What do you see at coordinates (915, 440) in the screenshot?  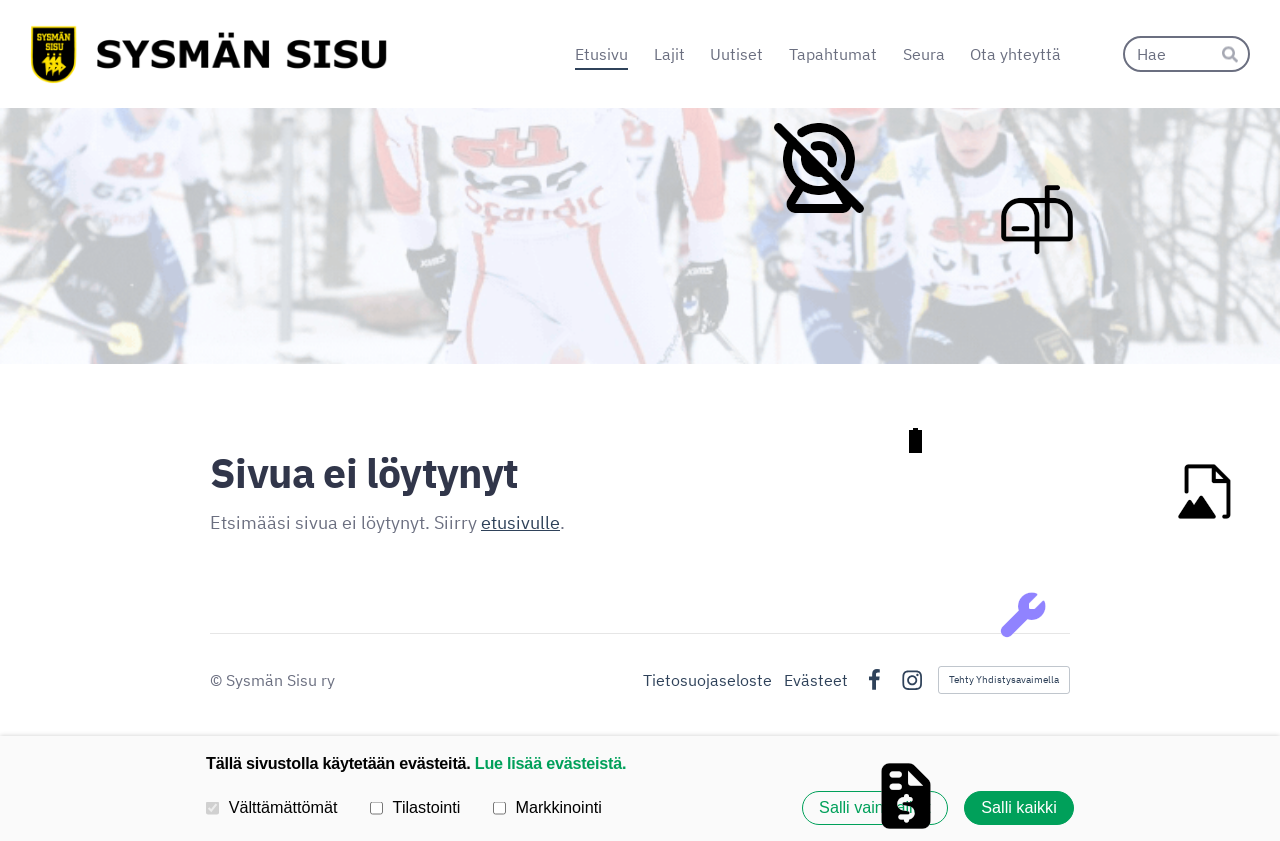 I see `indicates battery is fully charged` at bounding box center [915, 440].